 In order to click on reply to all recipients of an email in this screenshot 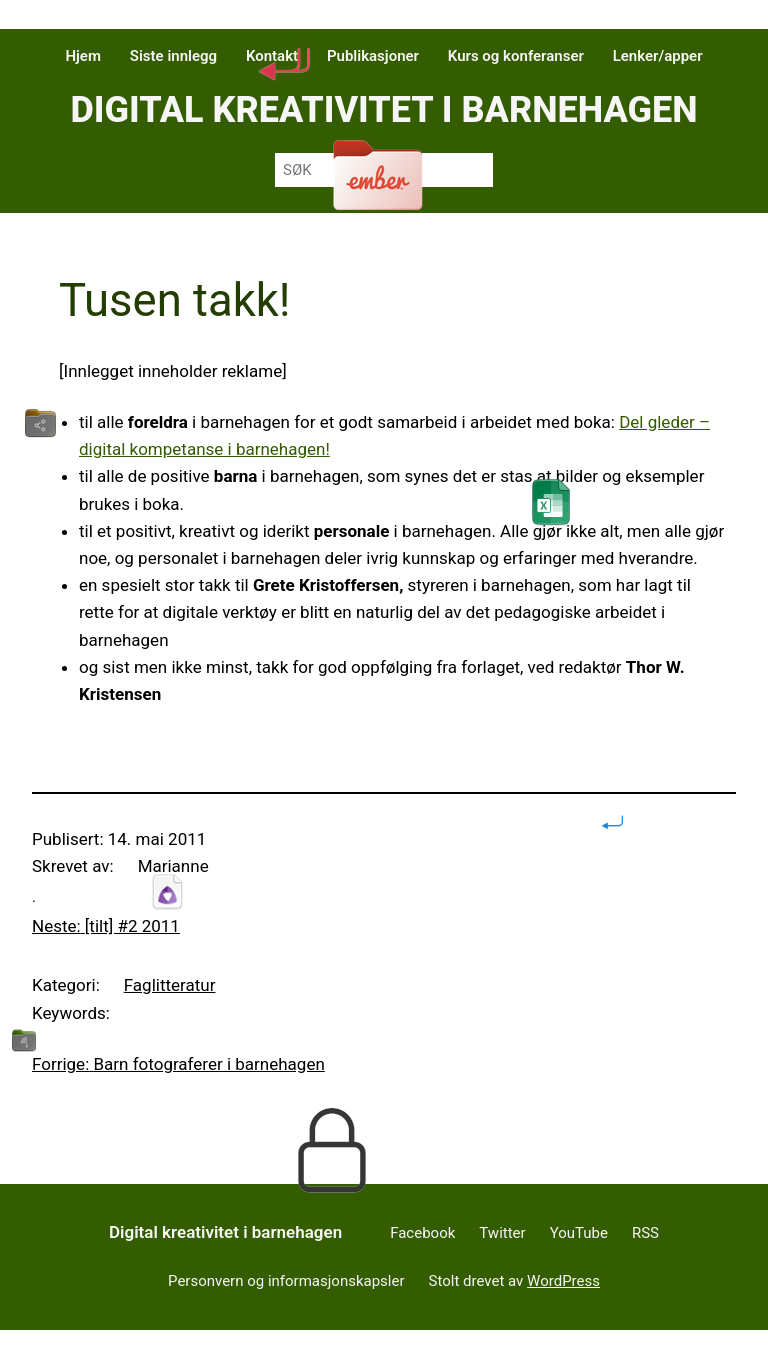, I will do `click(283, 60)`.